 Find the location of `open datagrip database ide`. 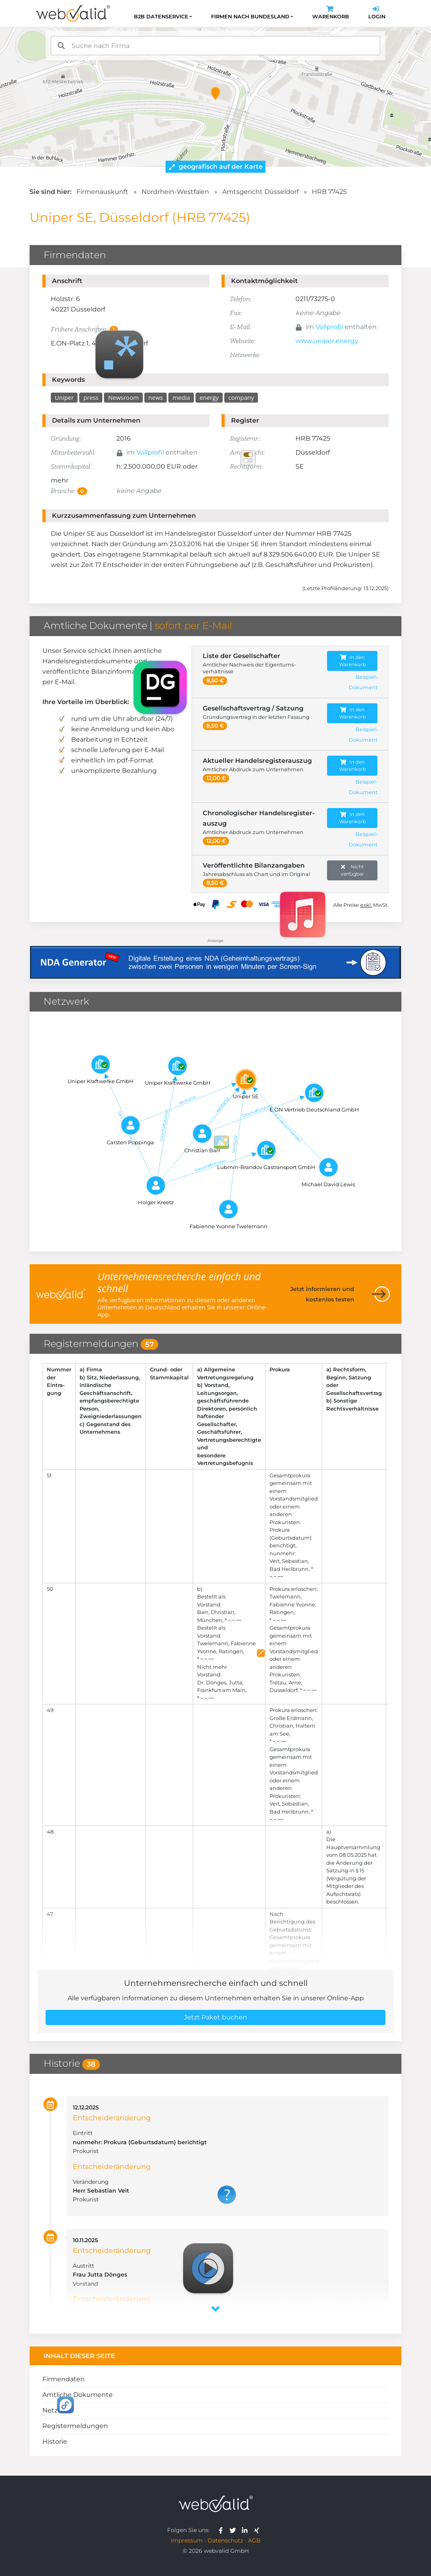

open datagrip database ide is located at coordinates (160, 687).